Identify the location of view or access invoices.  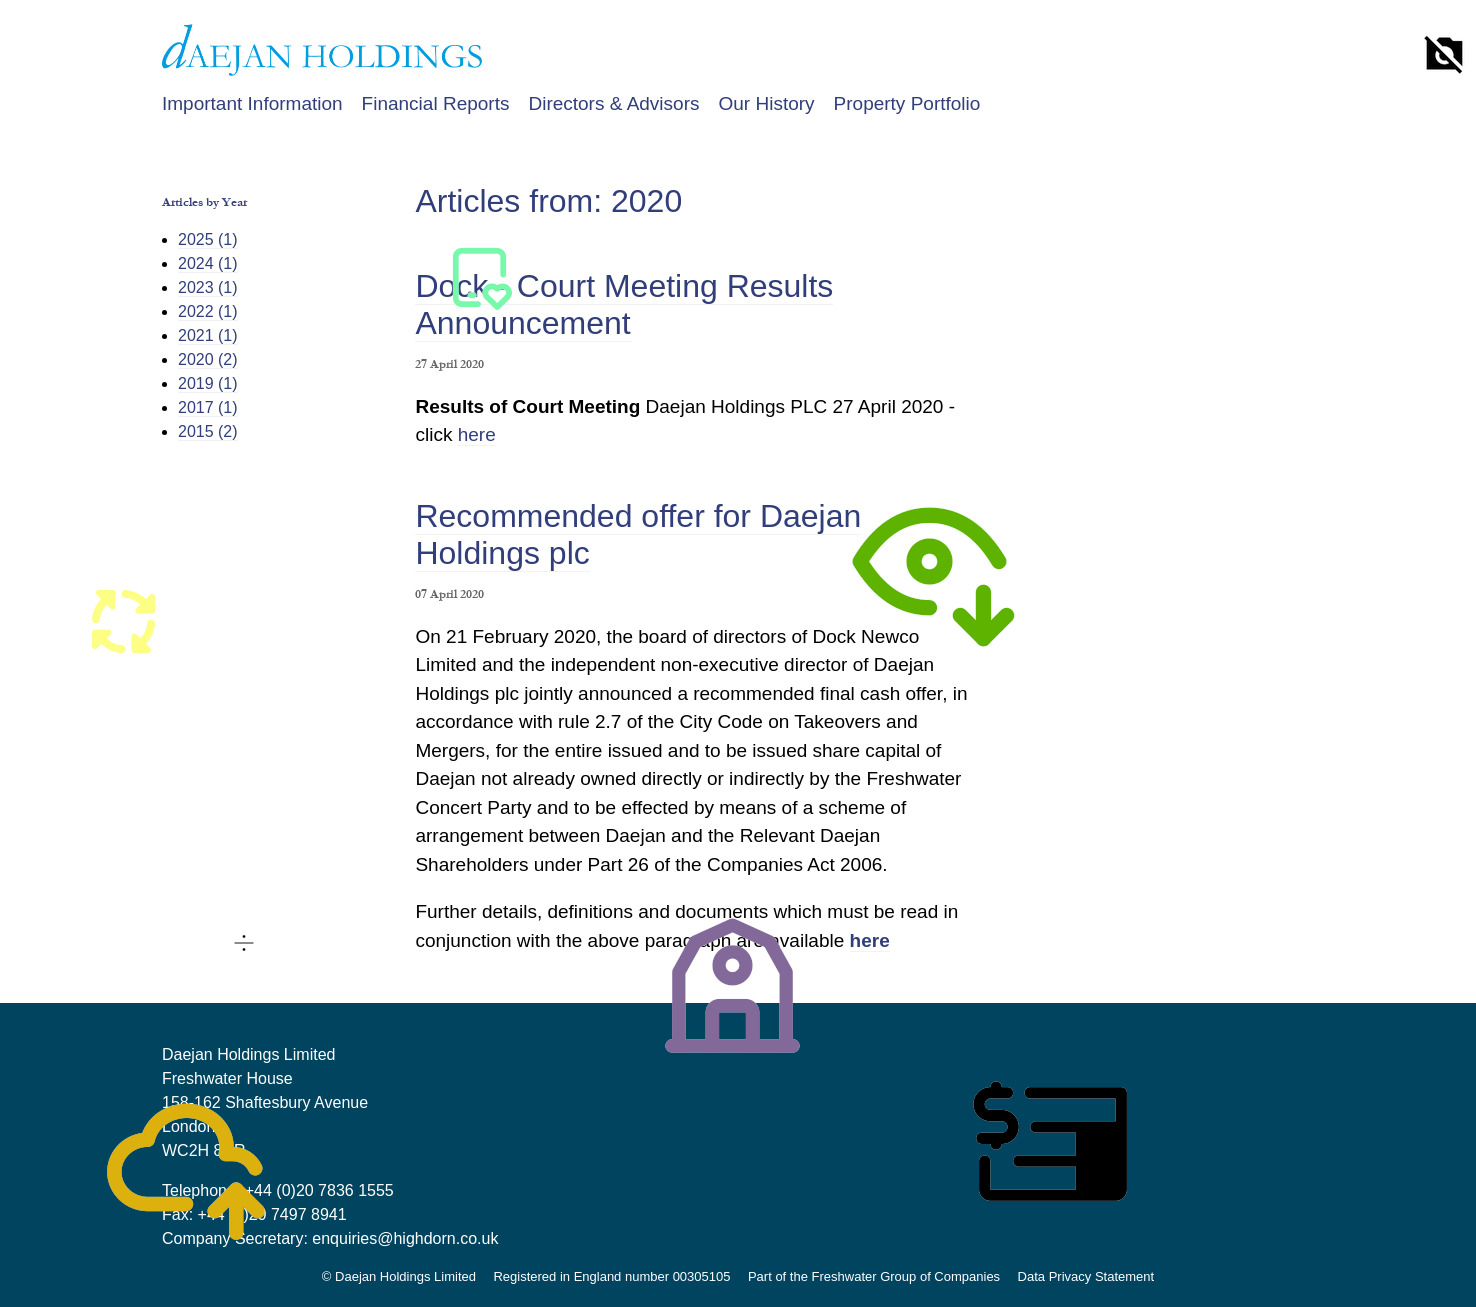
(1053, 1144).